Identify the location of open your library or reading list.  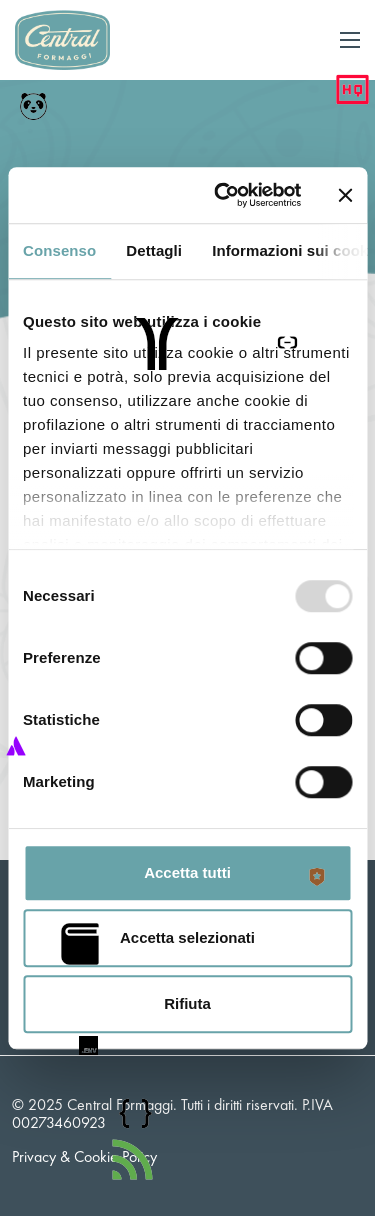
(80, 944).